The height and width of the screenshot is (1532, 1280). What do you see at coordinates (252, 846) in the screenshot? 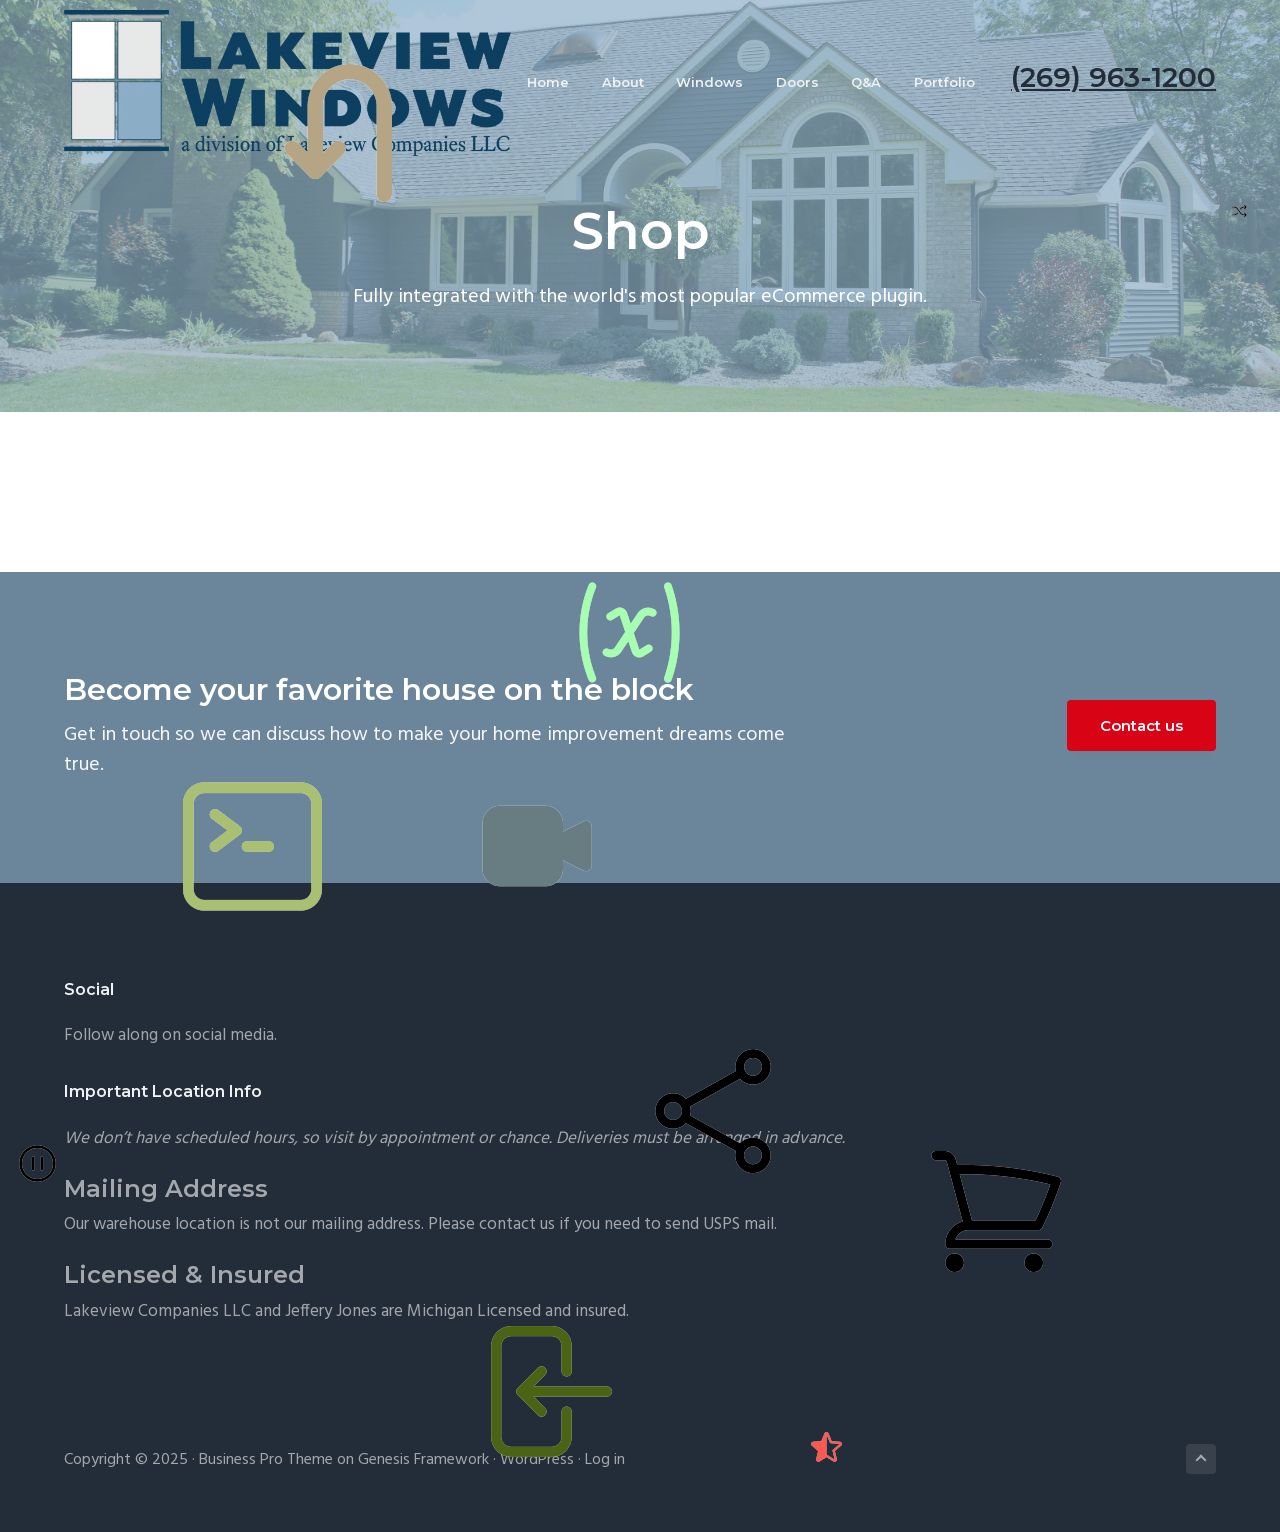
I see `open command line or terminal` at bounding box center [252, 846].